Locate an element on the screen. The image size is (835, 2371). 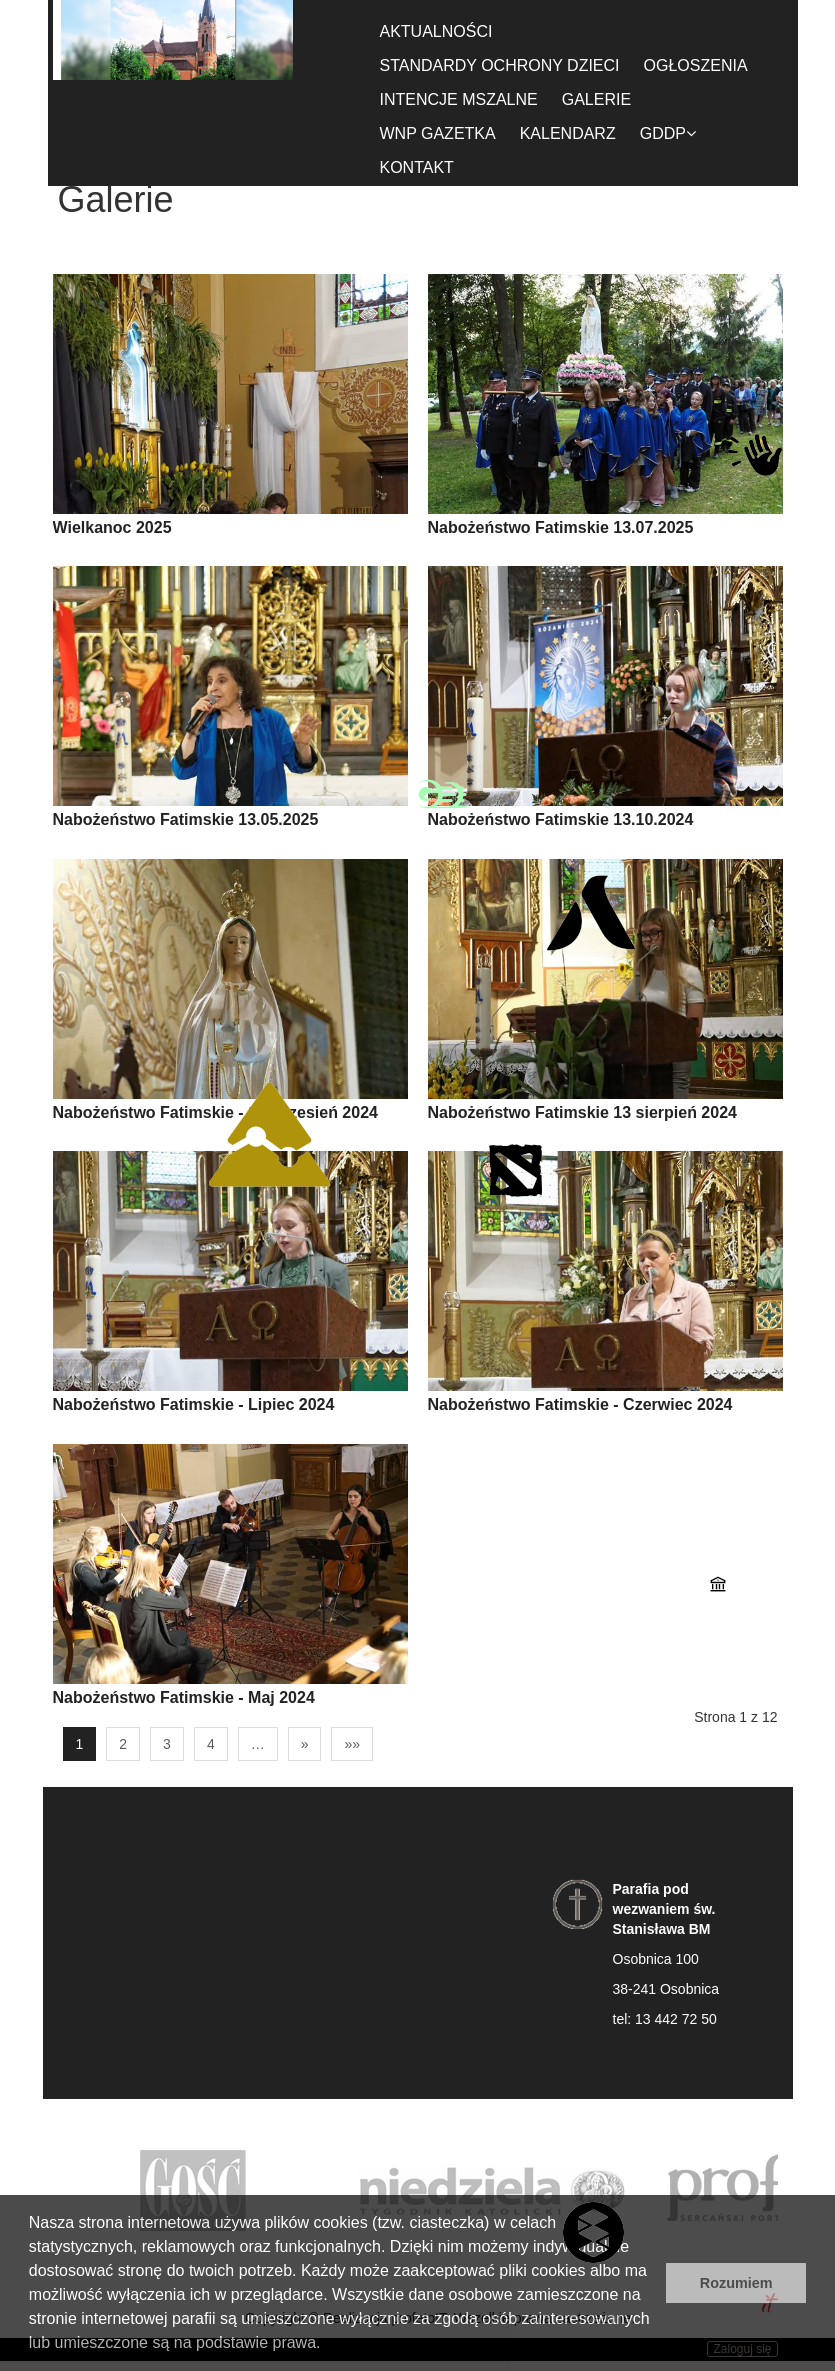
gatling load testing tool logo is located at coordinates (442, 794).